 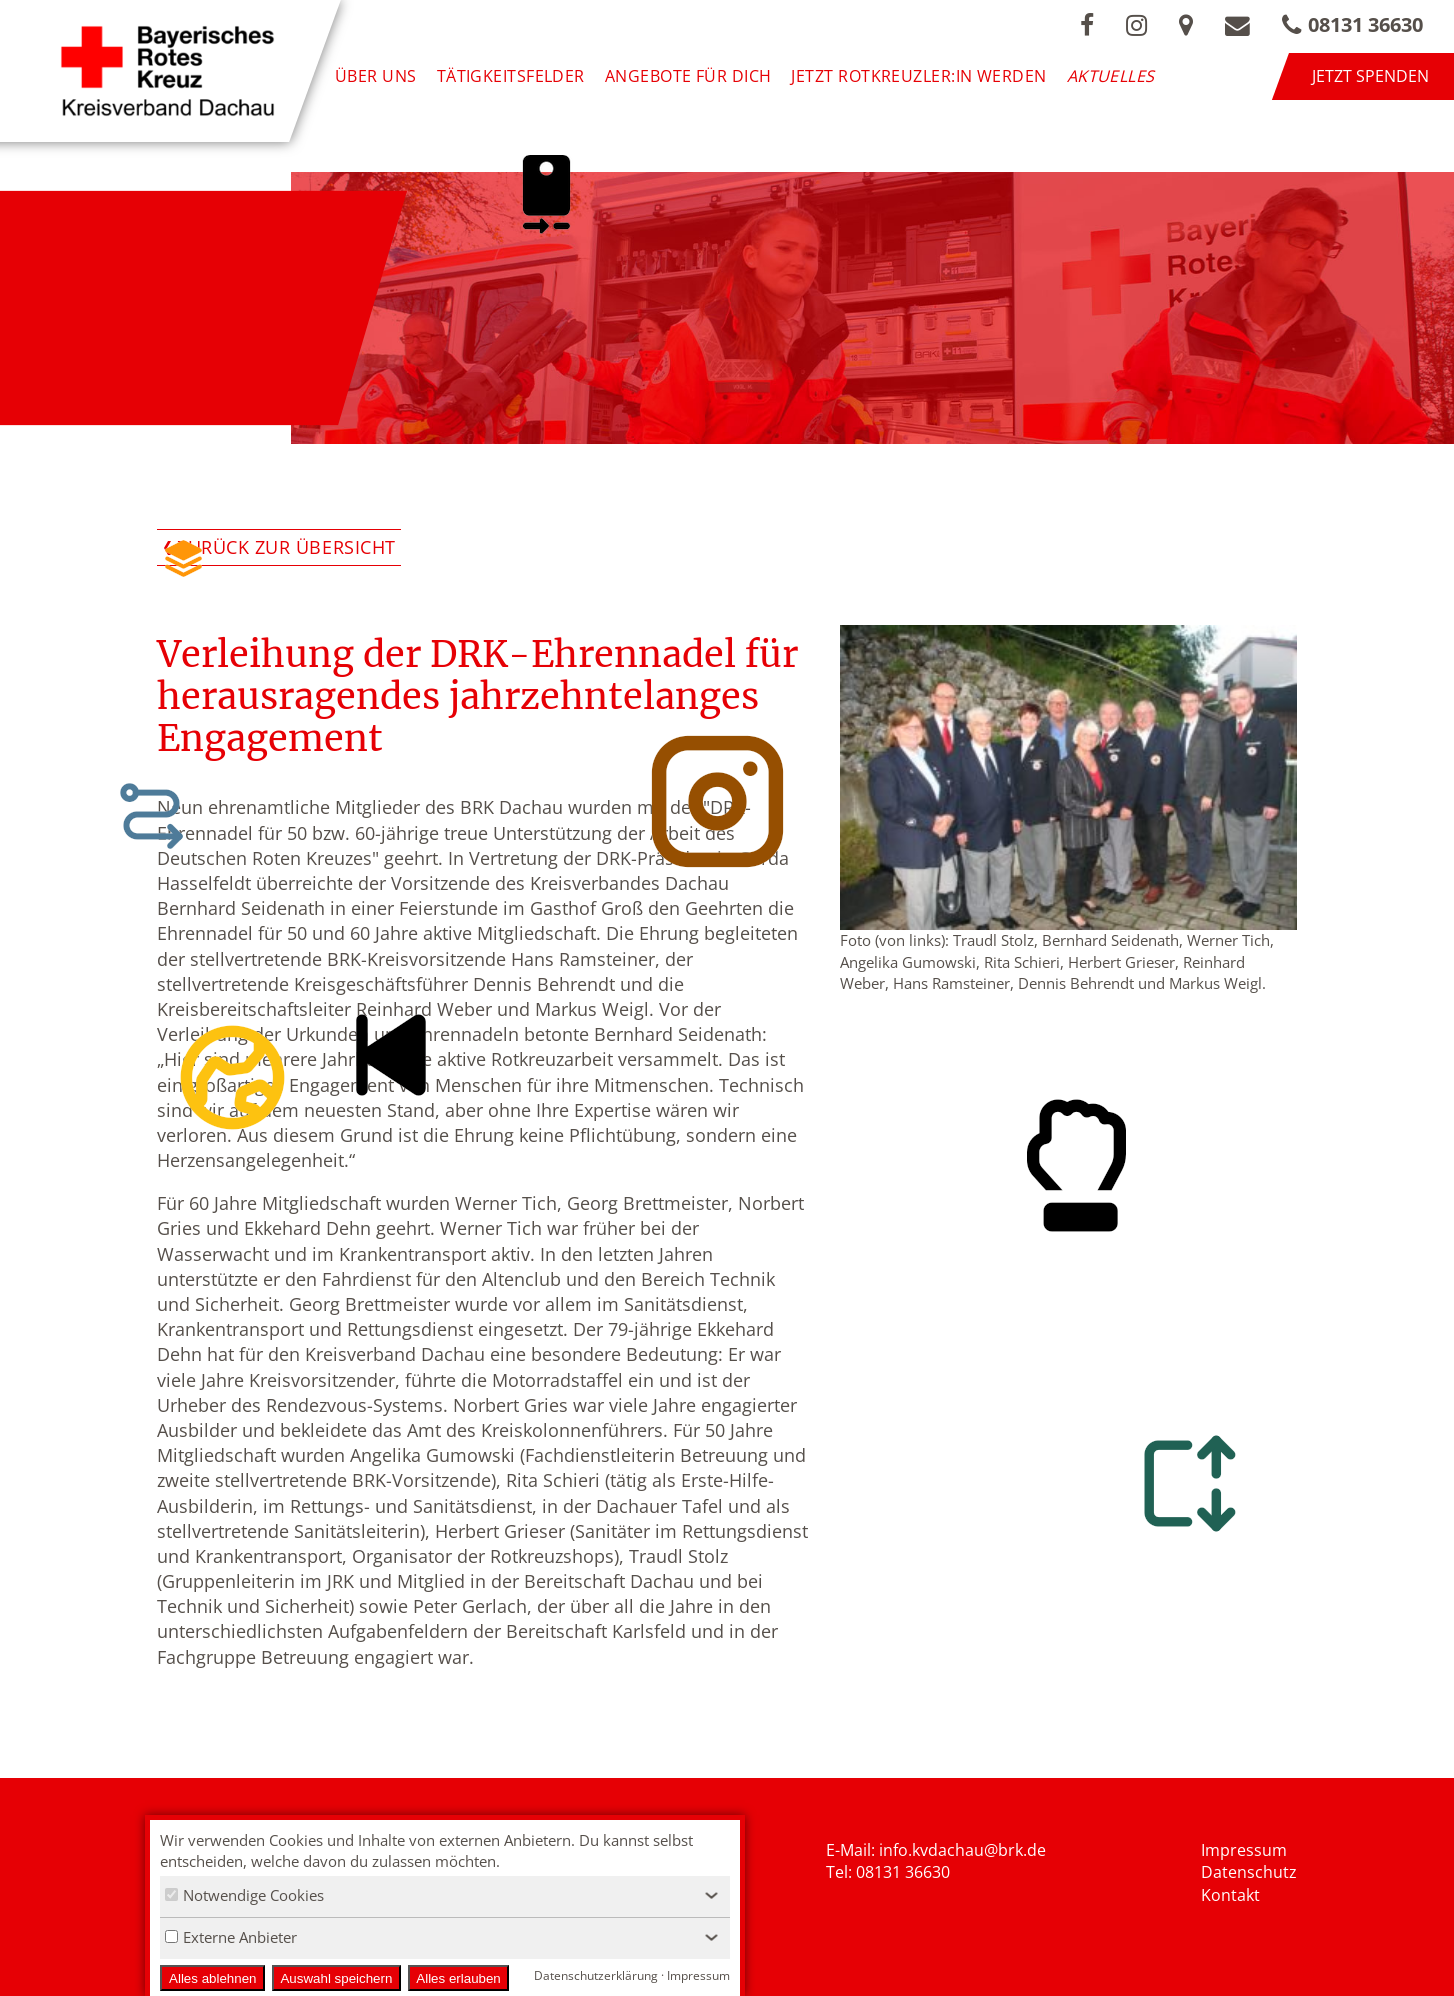 What do you see at coordinates (151, 814) in the screenshot?
I see `indicates an s-turn right in navigation directions` at bounding box center [151, 814].